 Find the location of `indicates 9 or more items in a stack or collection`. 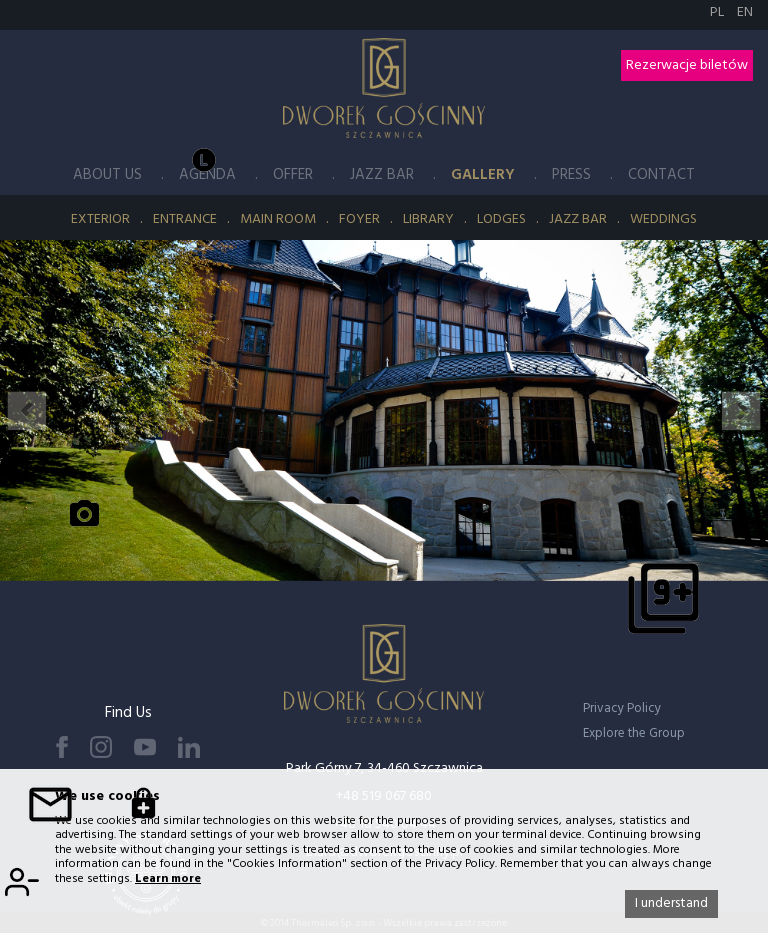

indicates 9 or more items in a stack or collection is located at coordinates (663, 598).